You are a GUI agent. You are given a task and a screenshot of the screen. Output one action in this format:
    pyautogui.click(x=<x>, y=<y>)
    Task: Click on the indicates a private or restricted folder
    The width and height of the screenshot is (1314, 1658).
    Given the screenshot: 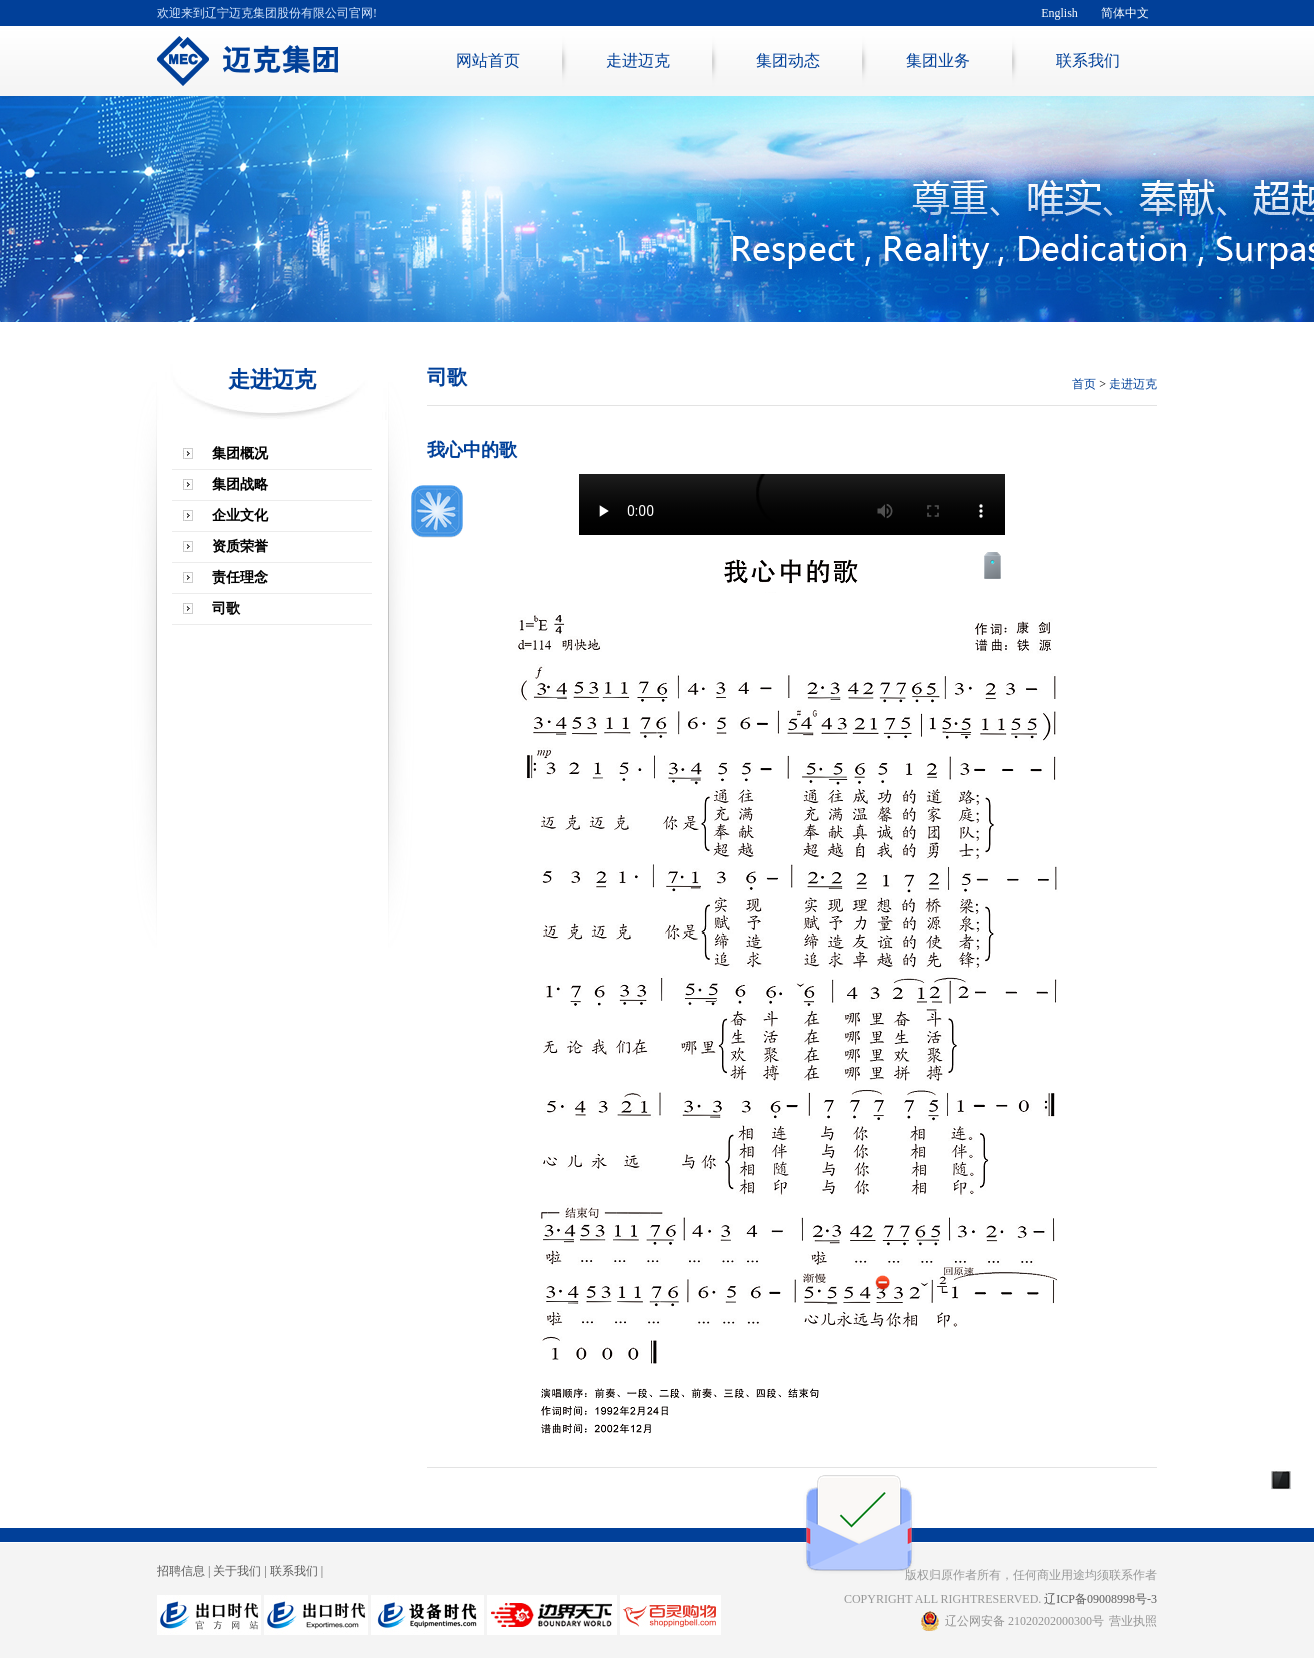 What is the action you would take?
    pyautogui.click(x=855, y=1261)
    